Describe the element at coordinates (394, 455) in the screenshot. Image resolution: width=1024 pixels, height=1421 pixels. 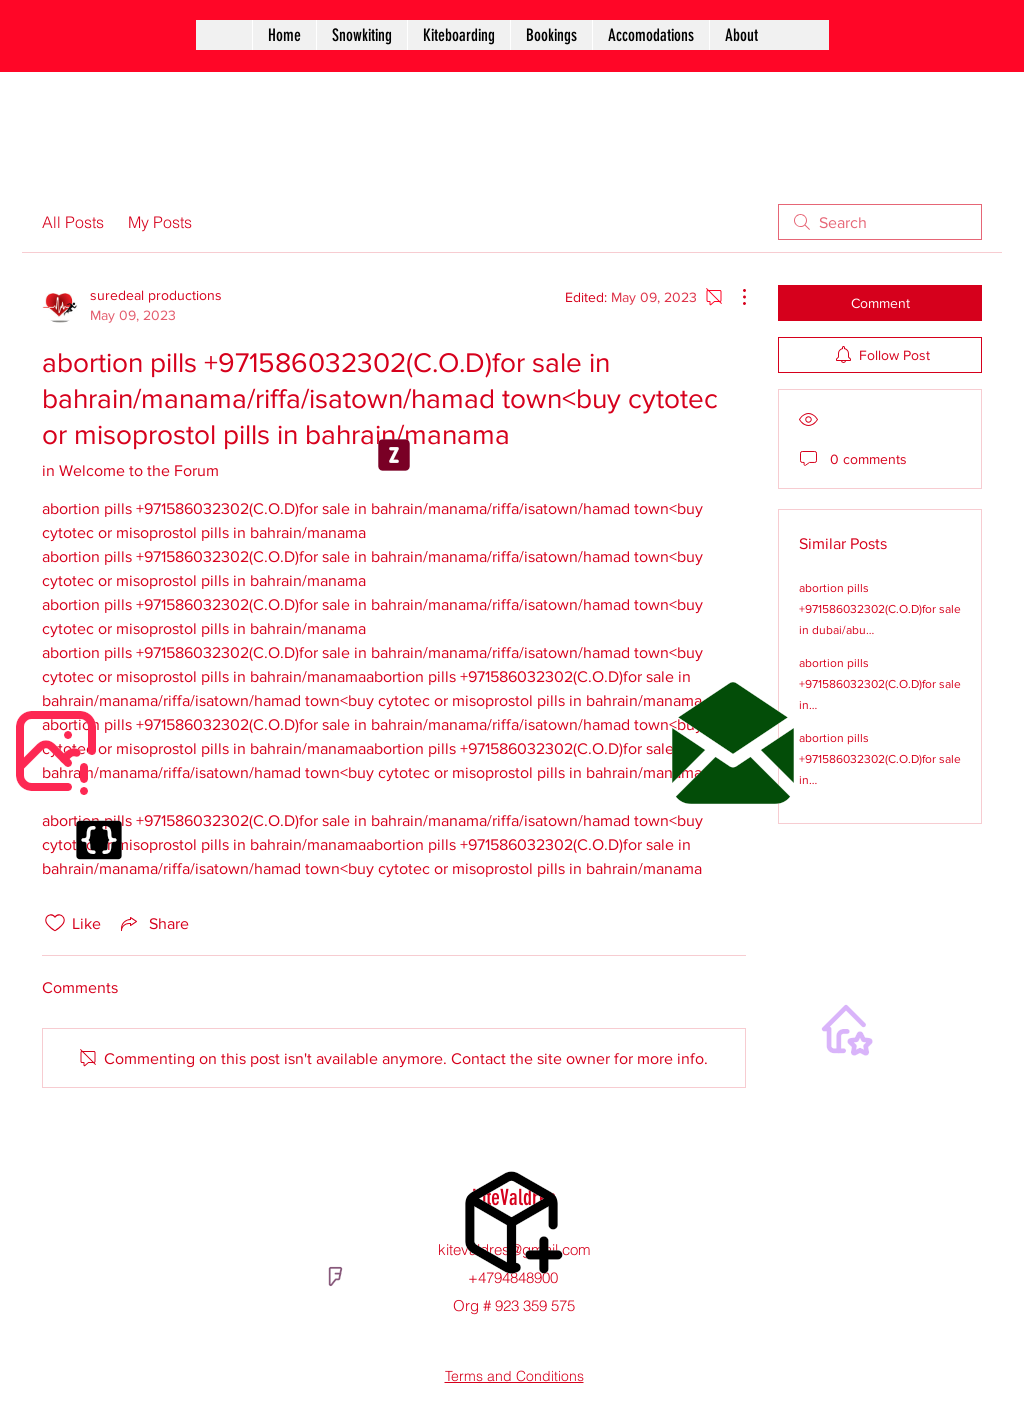
I see `represents the letter Z in a keyboard or text input` at that location.